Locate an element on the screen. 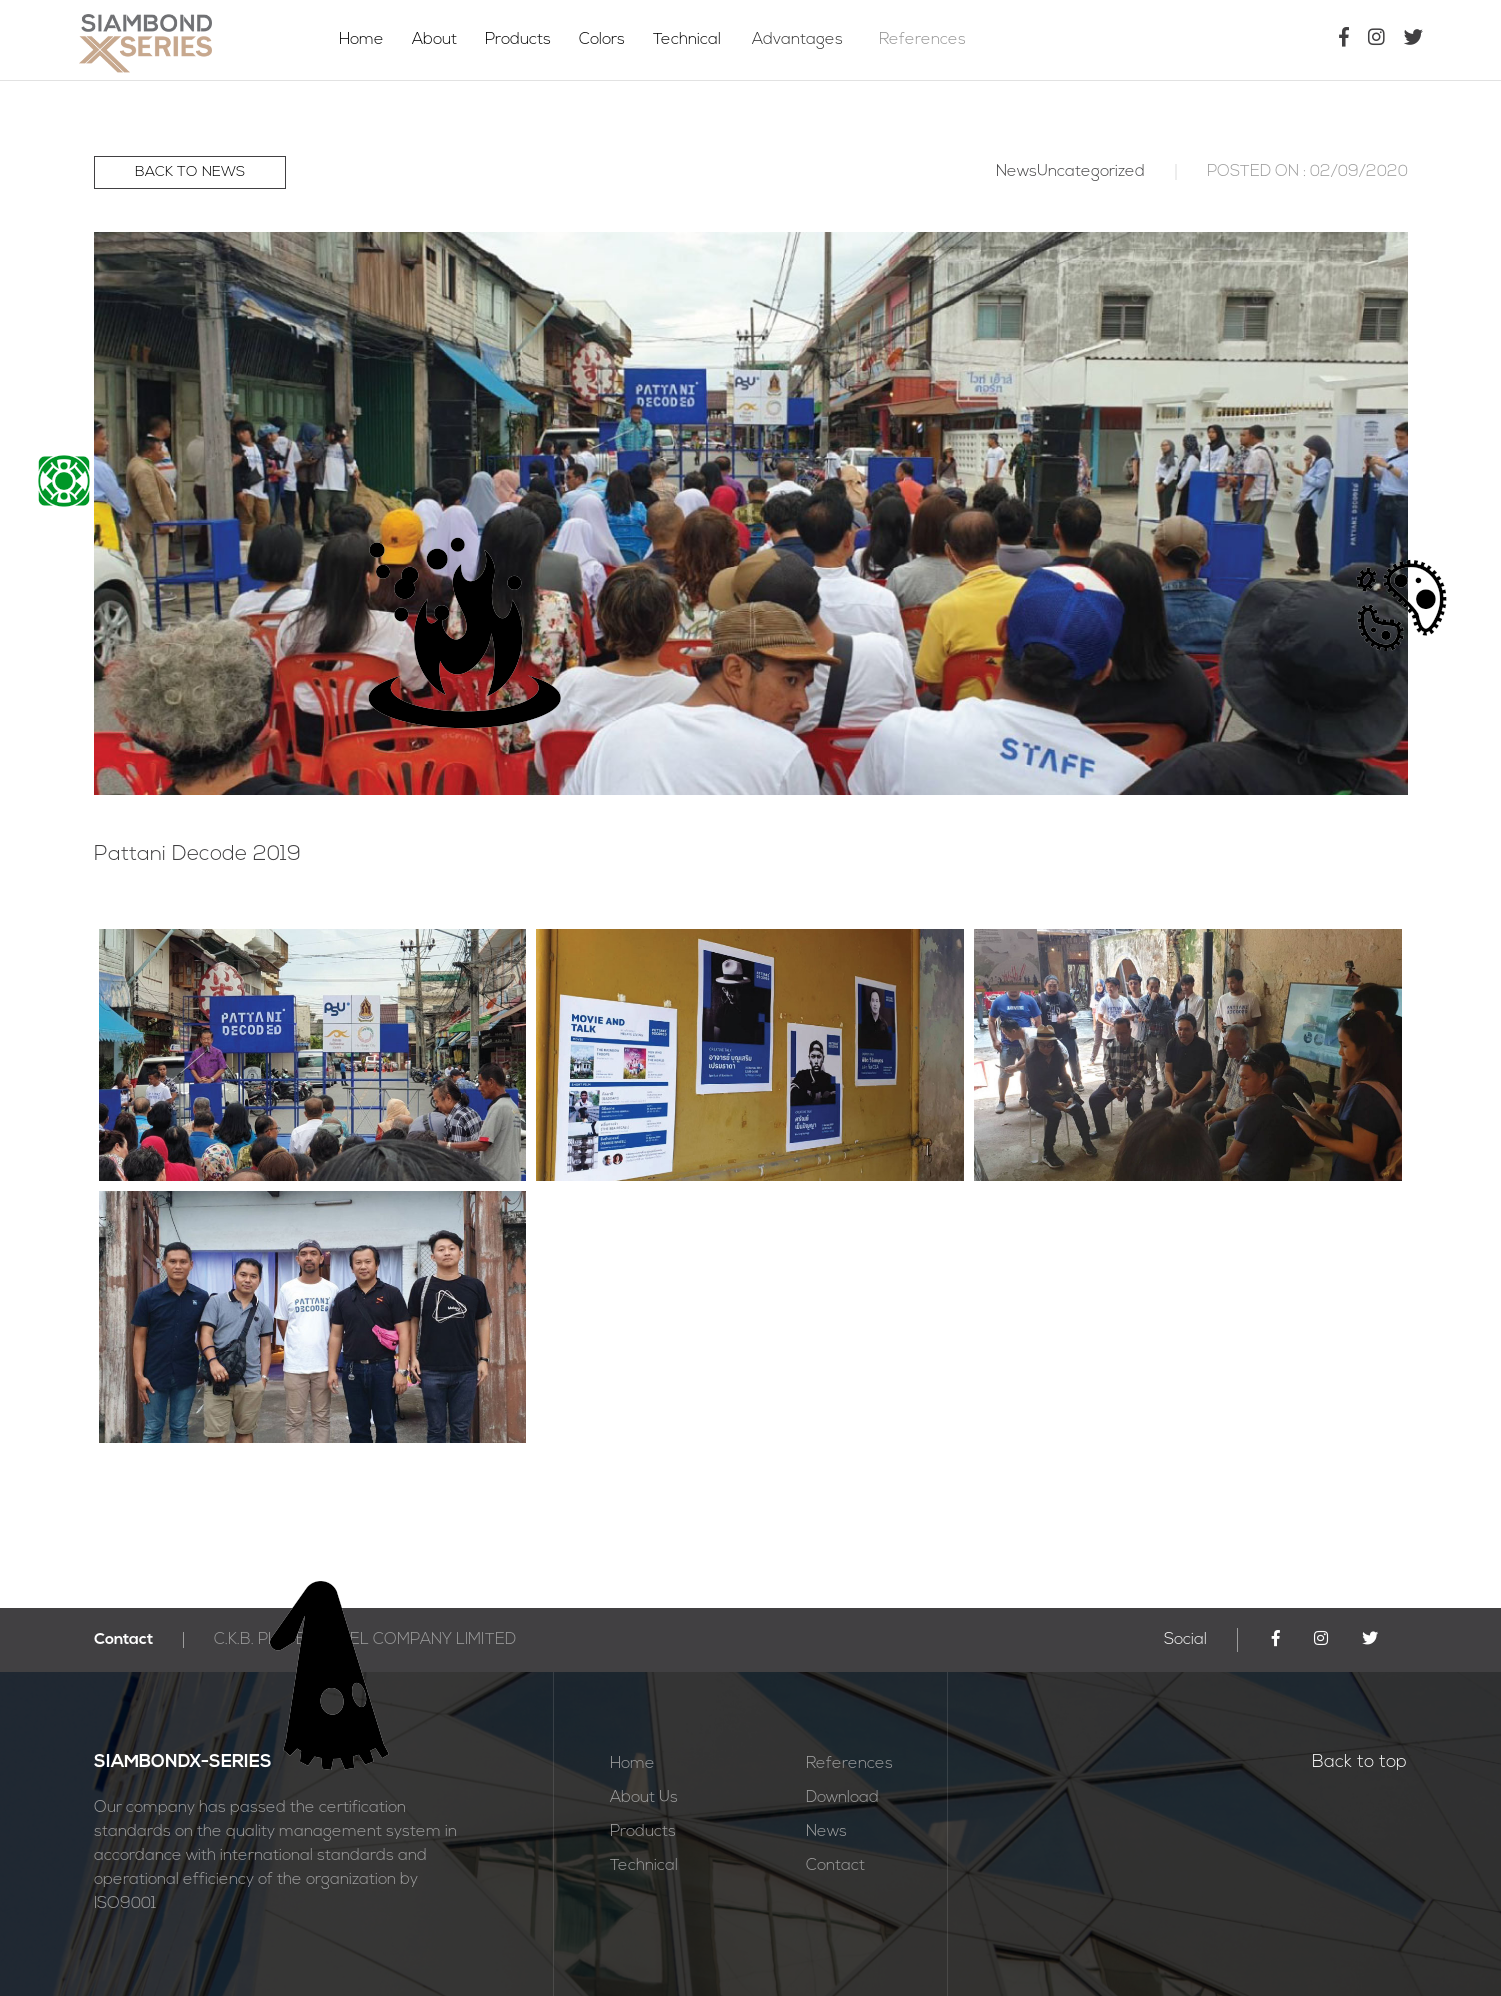 This screenshot has height=1996, width=1501. select cultist character class is located at coordinates (329, 1675).